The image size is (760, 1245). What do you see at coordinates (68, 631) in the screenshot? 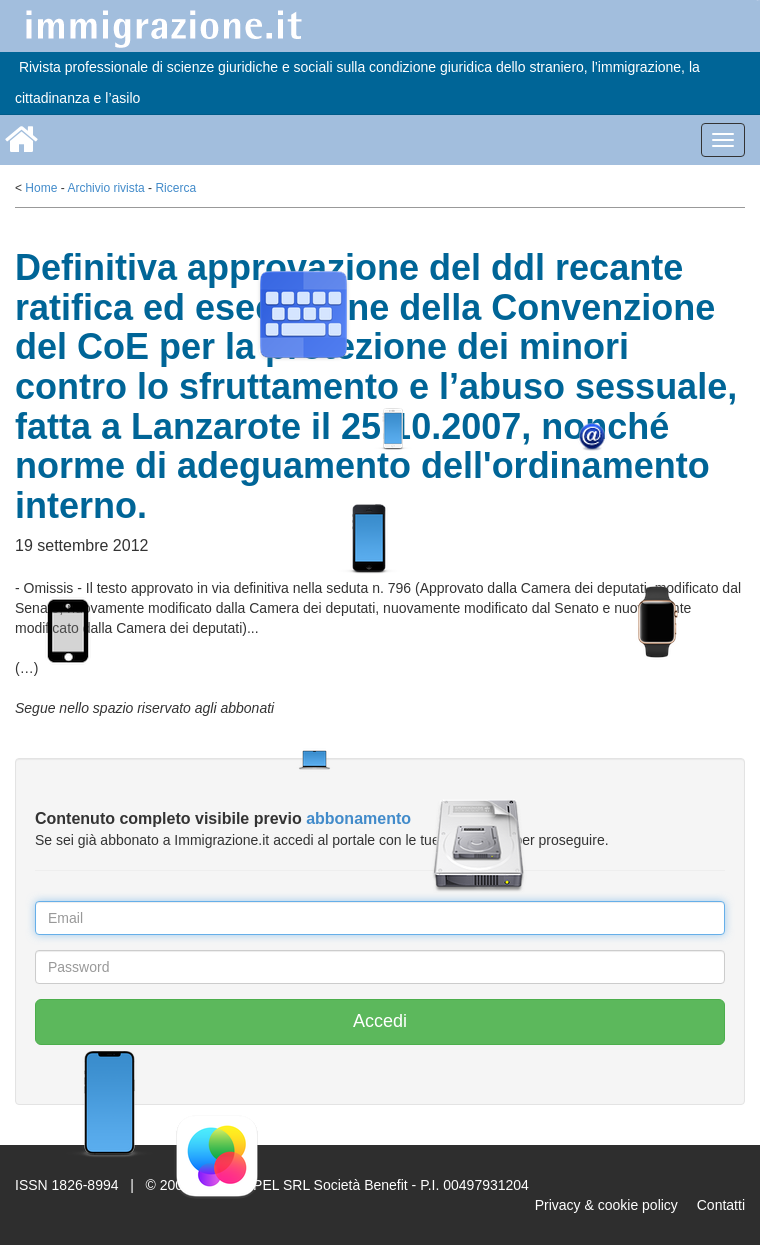
I see `iPod Touch device in sidebar navigation` at bounding box center [68, 631].